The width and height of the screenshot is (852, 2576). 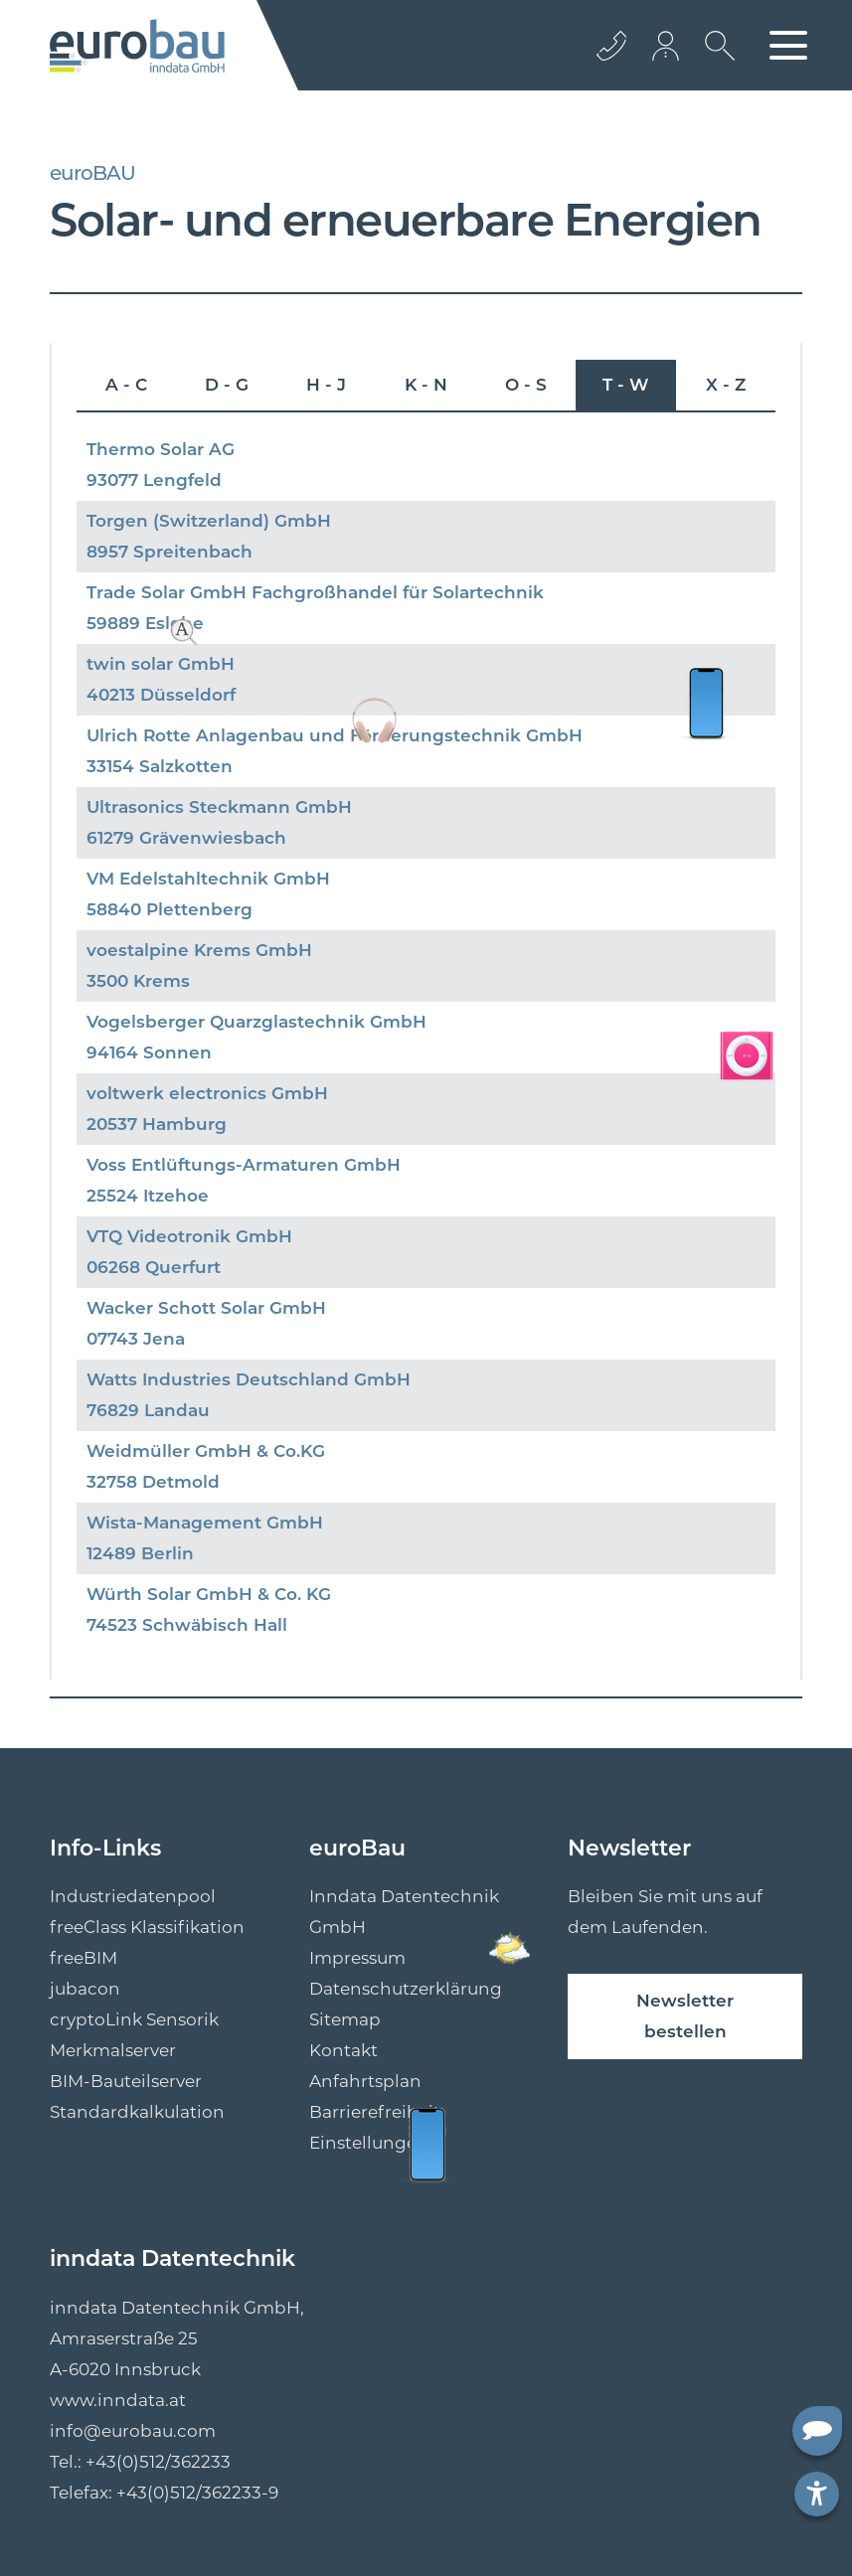 I want to click on connect bluetooth headphones, so click(x=374, y=721).